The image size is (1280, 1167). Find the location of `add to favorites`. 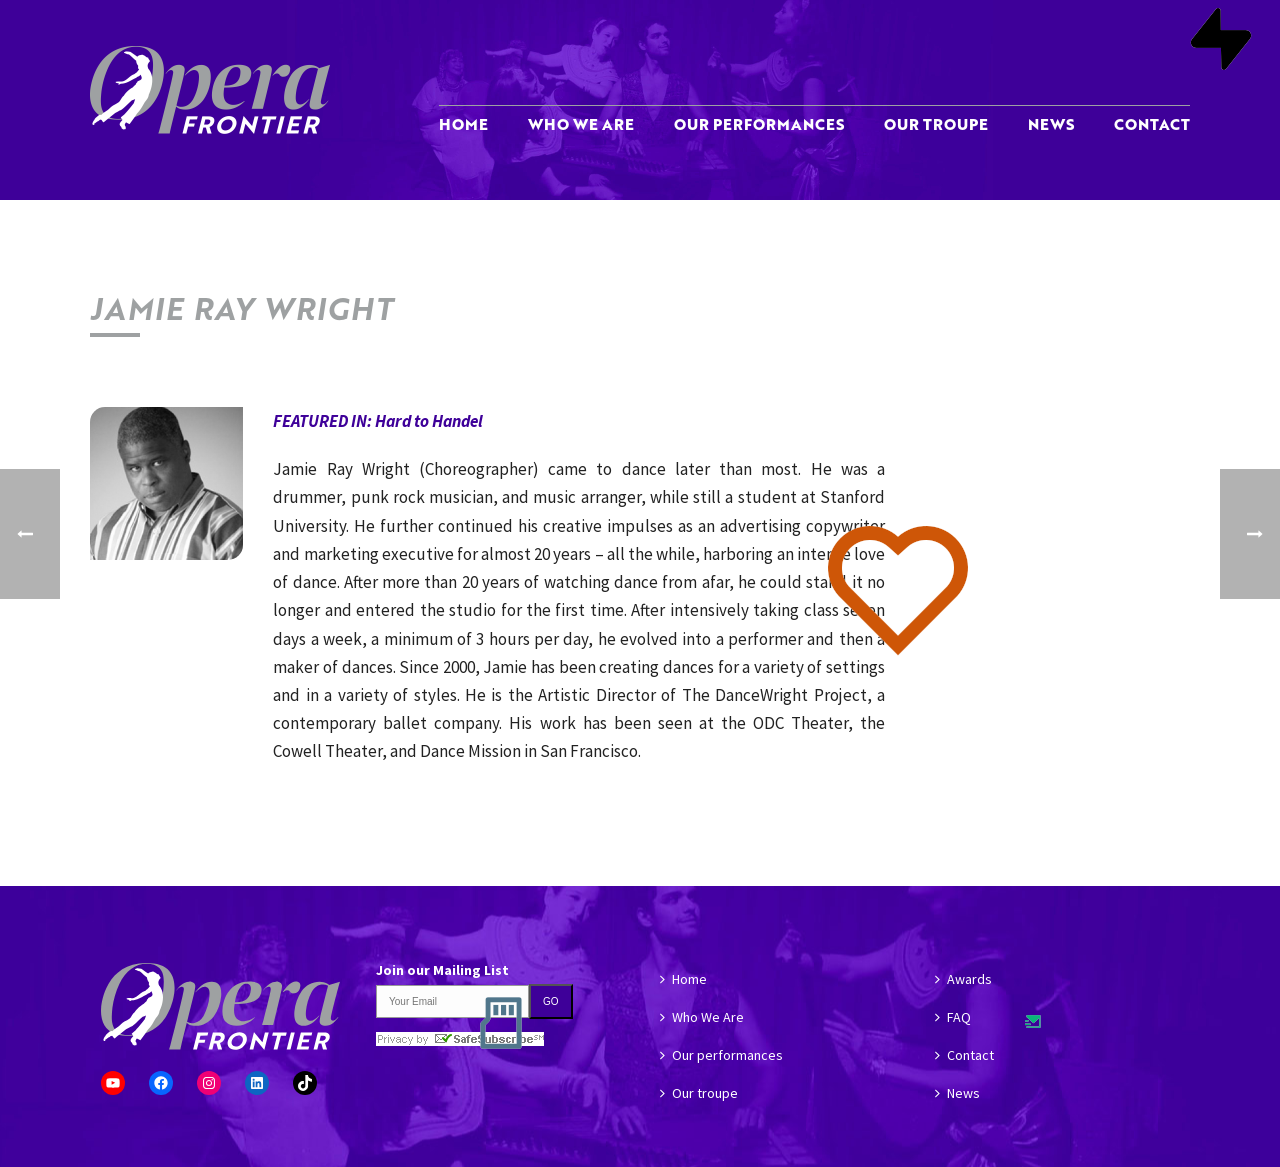

add to favorites is located at coordinates (898, 589).